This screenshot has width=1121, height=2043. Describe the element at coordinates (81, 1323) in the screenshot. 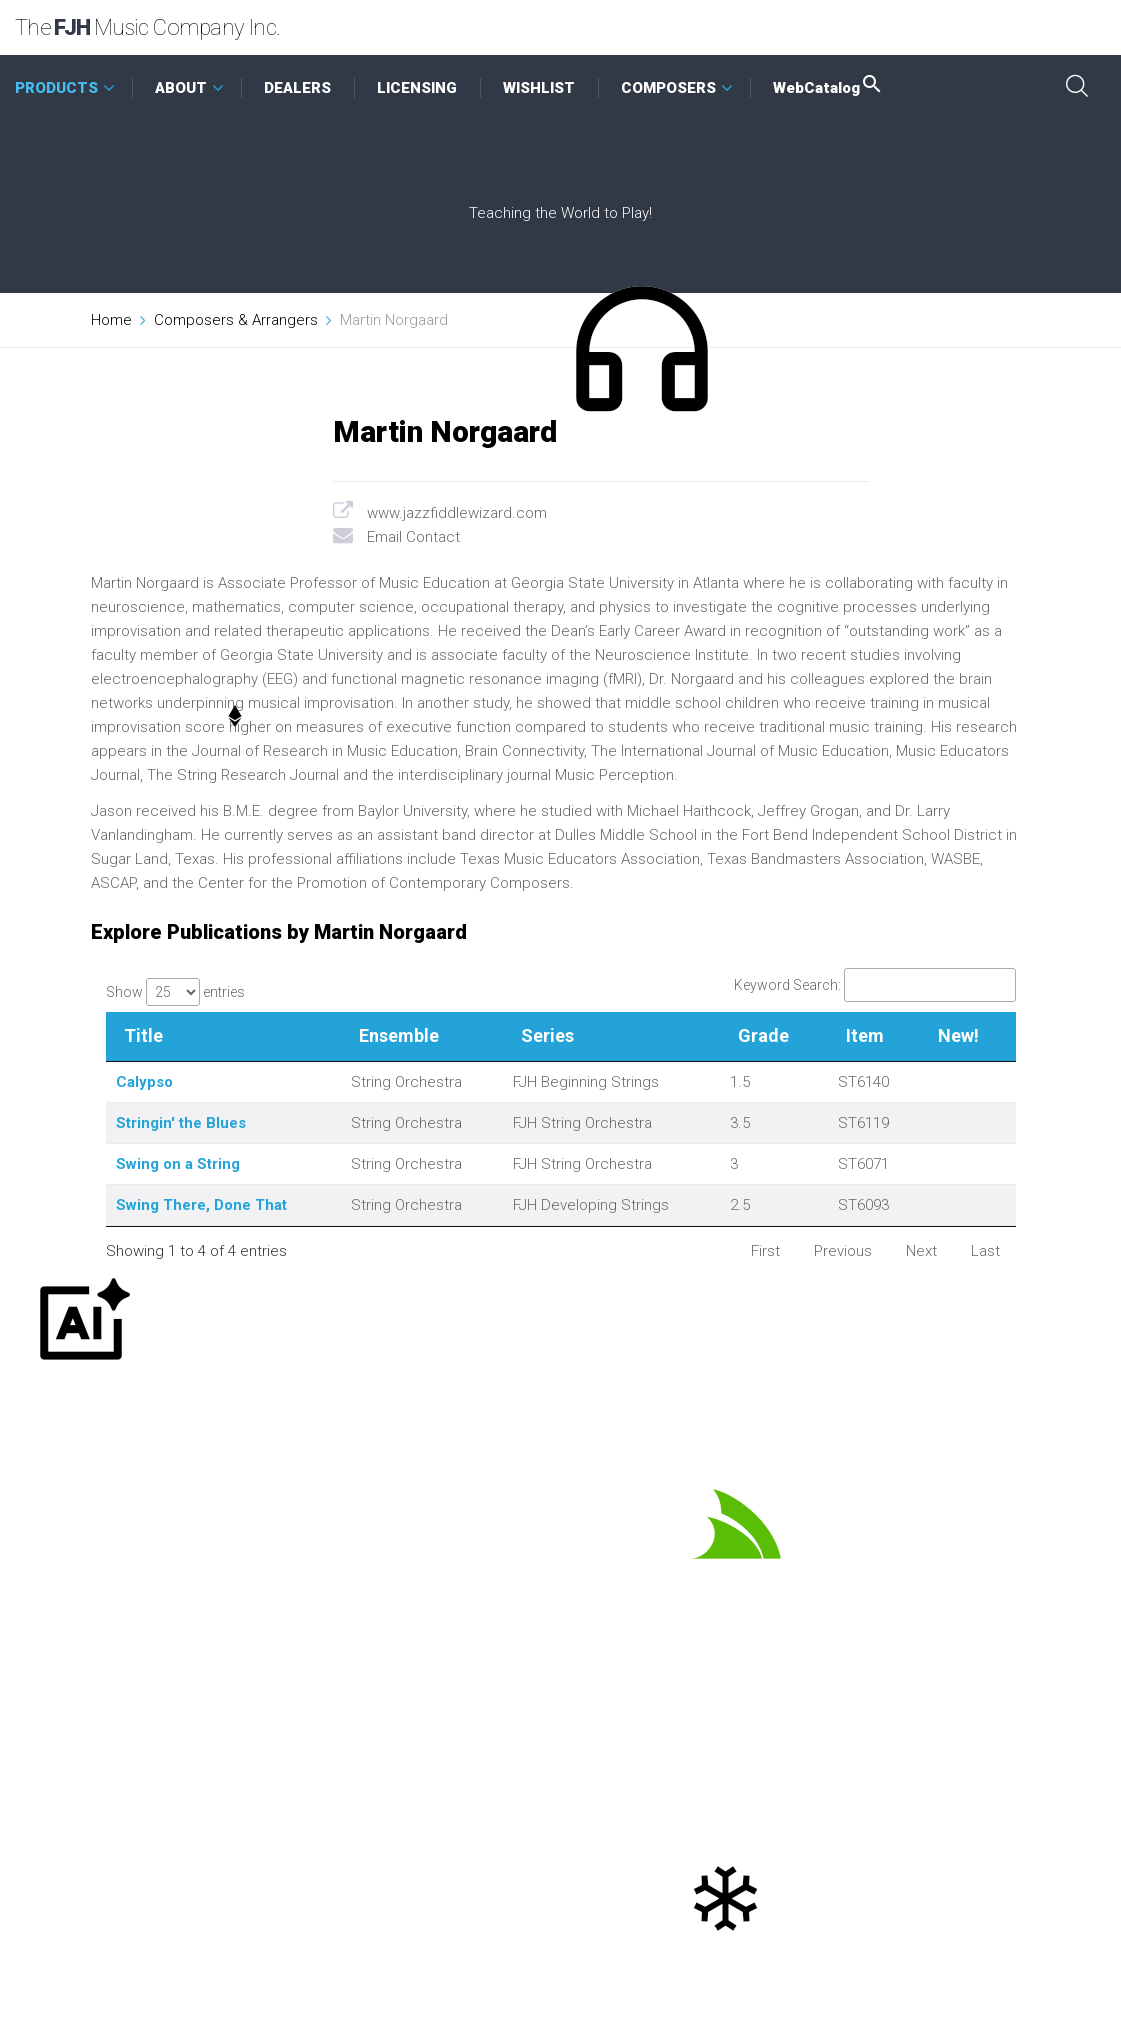

I see `generate content using AI` at that location.